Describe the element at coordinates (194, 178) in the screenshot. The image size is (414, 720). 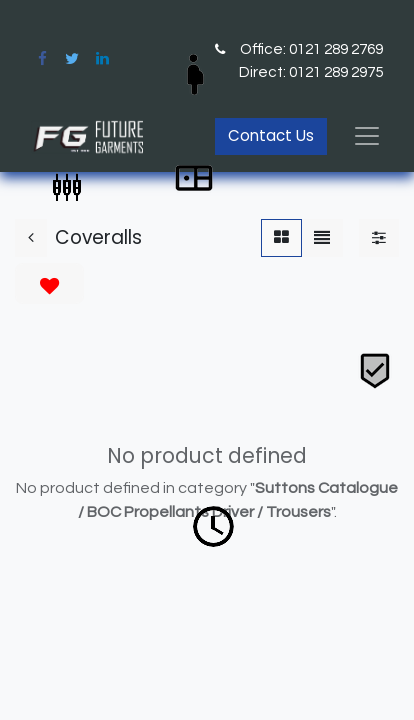
I see `view nearby bento or lunch spots` at that location.